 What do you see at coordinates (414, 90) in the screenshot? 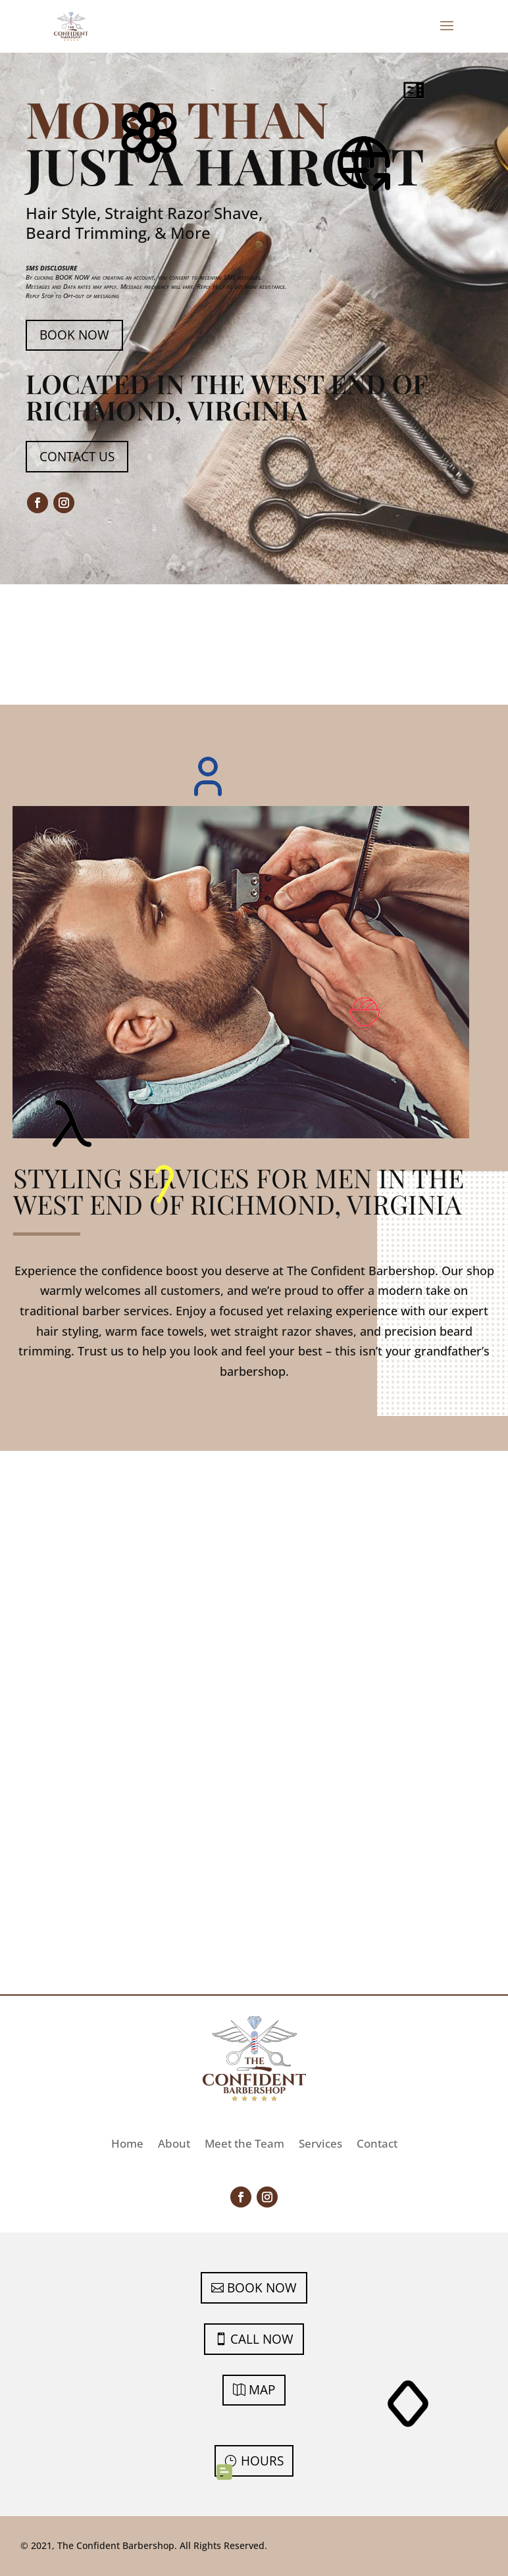
I see `access microwave controls or settings` at bounding box center [414, 90].